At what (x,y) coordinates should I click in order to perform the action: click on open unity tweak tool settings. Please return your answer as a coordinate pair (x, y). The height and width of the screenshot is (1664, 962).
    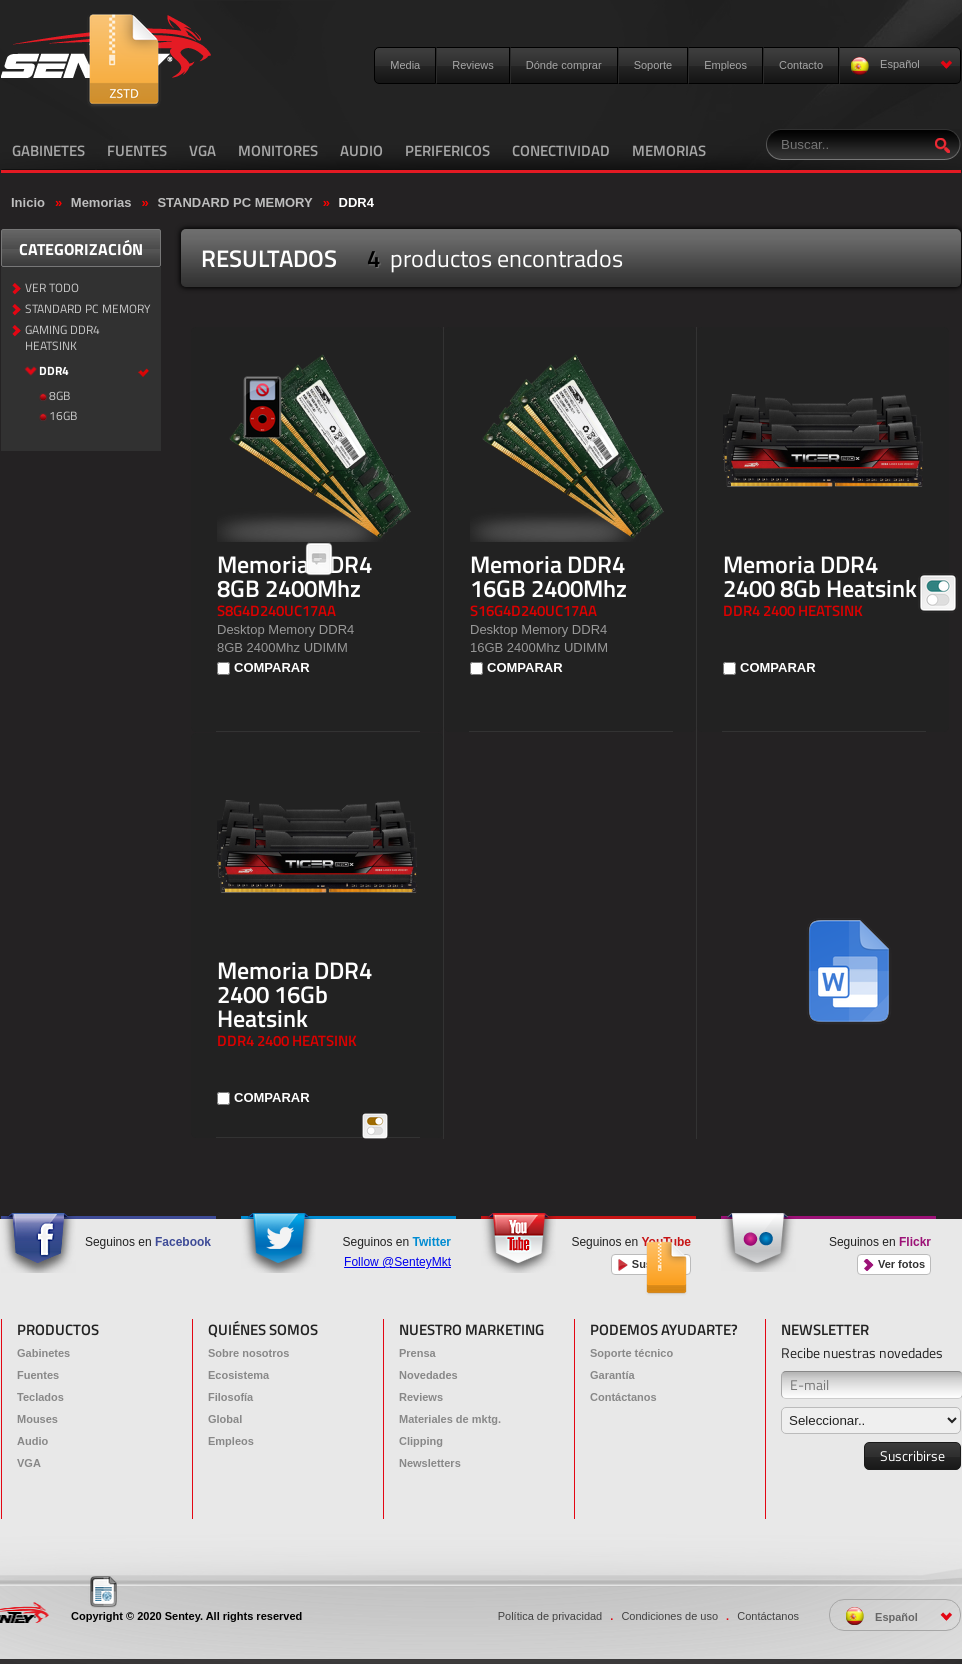
    Looking at the image, I should click on (938, 593).